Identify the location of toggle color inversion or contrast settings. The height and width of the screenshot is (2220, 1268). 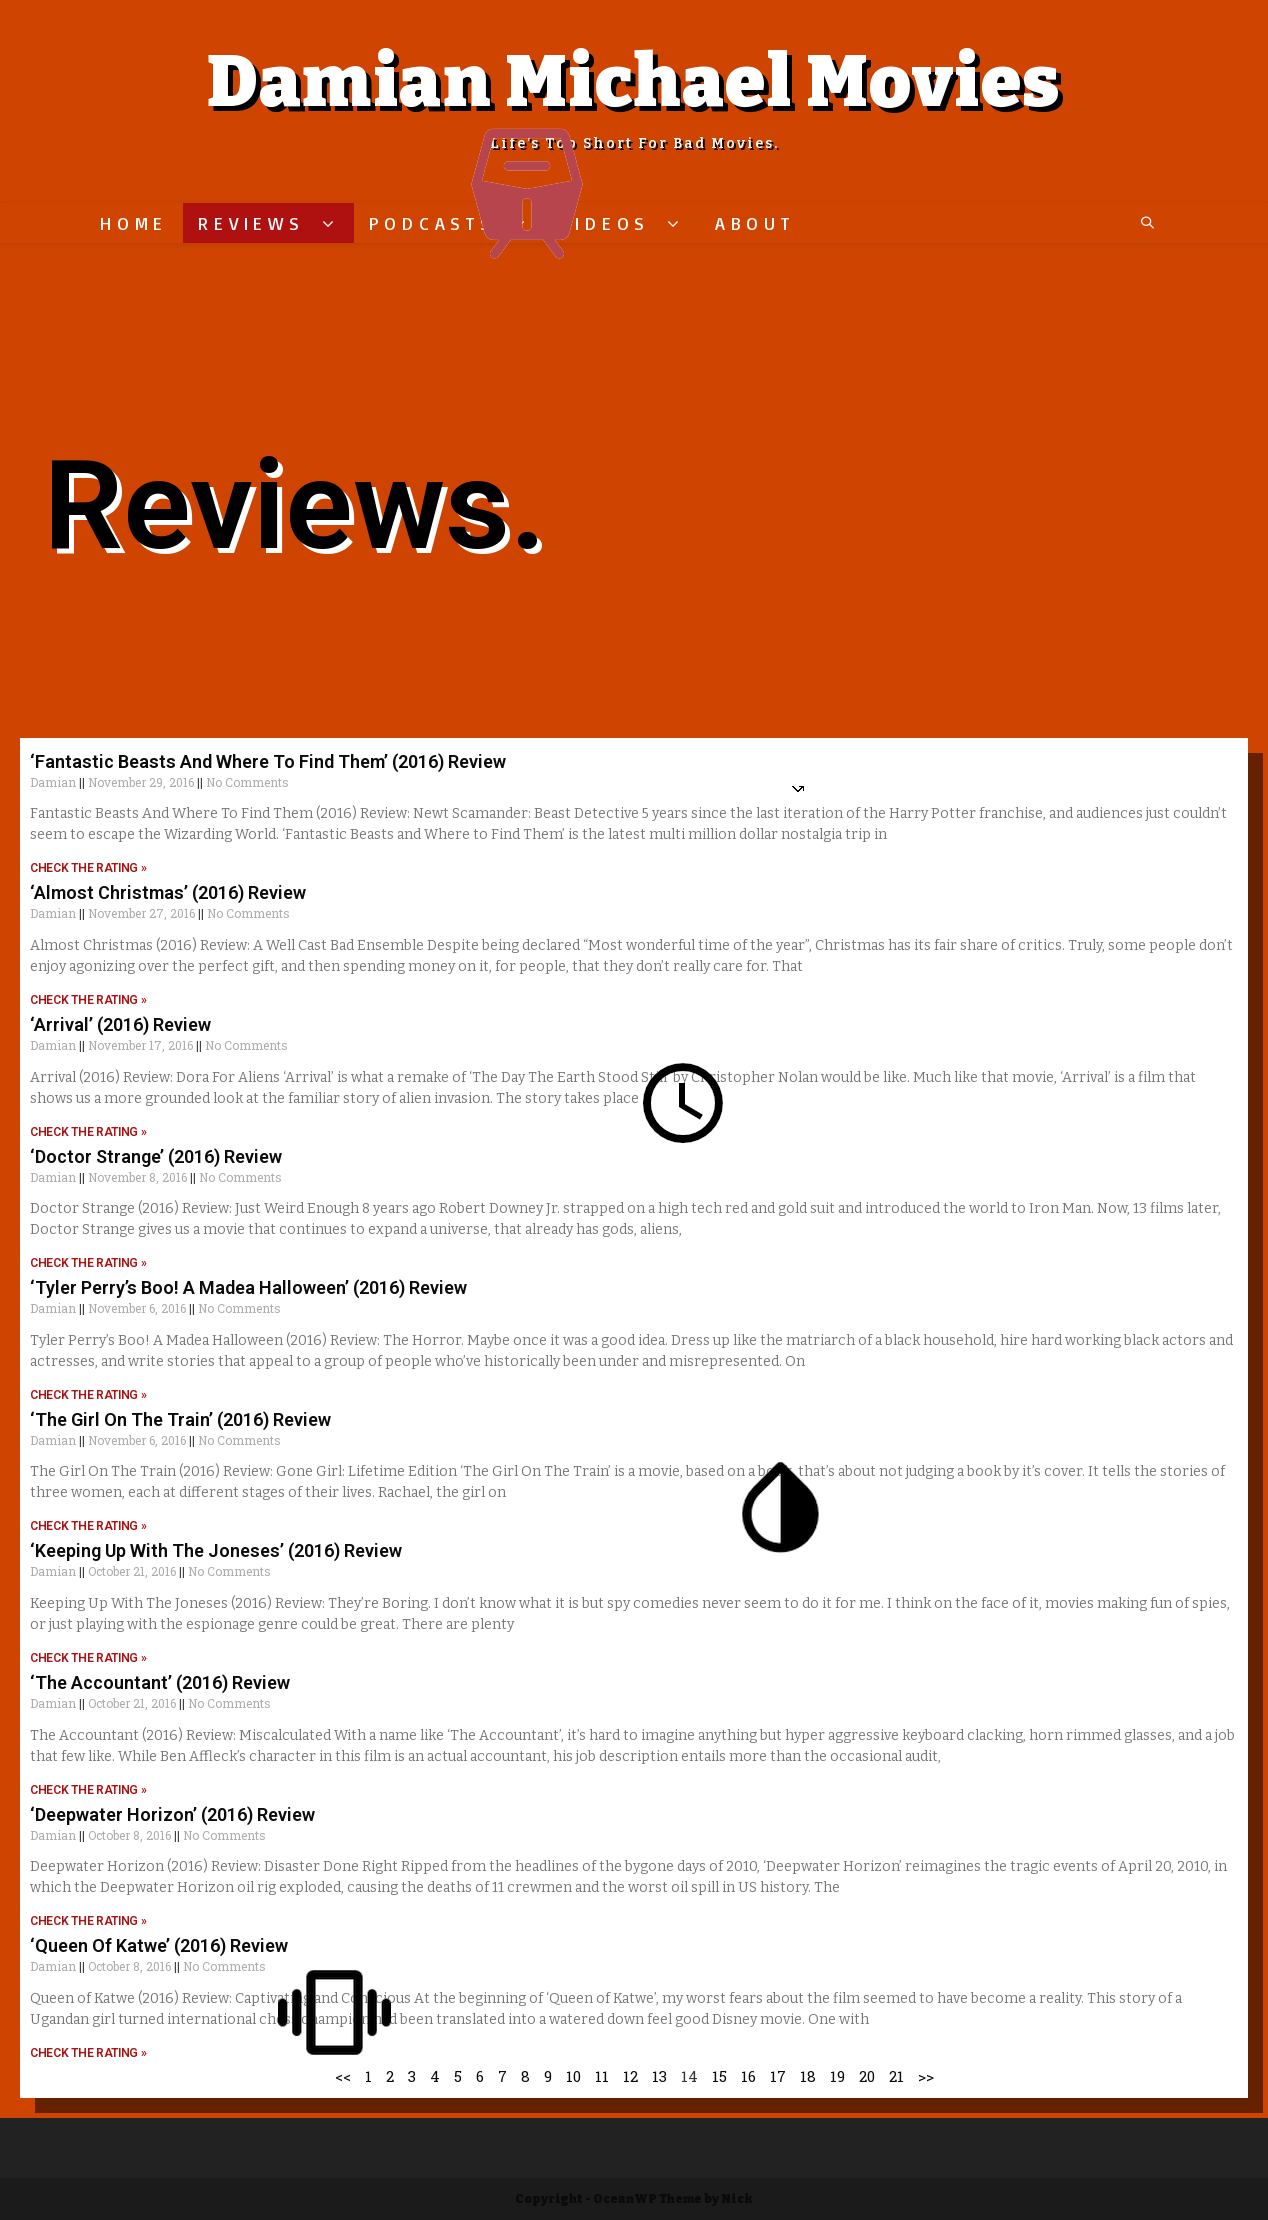
(780, 1506).